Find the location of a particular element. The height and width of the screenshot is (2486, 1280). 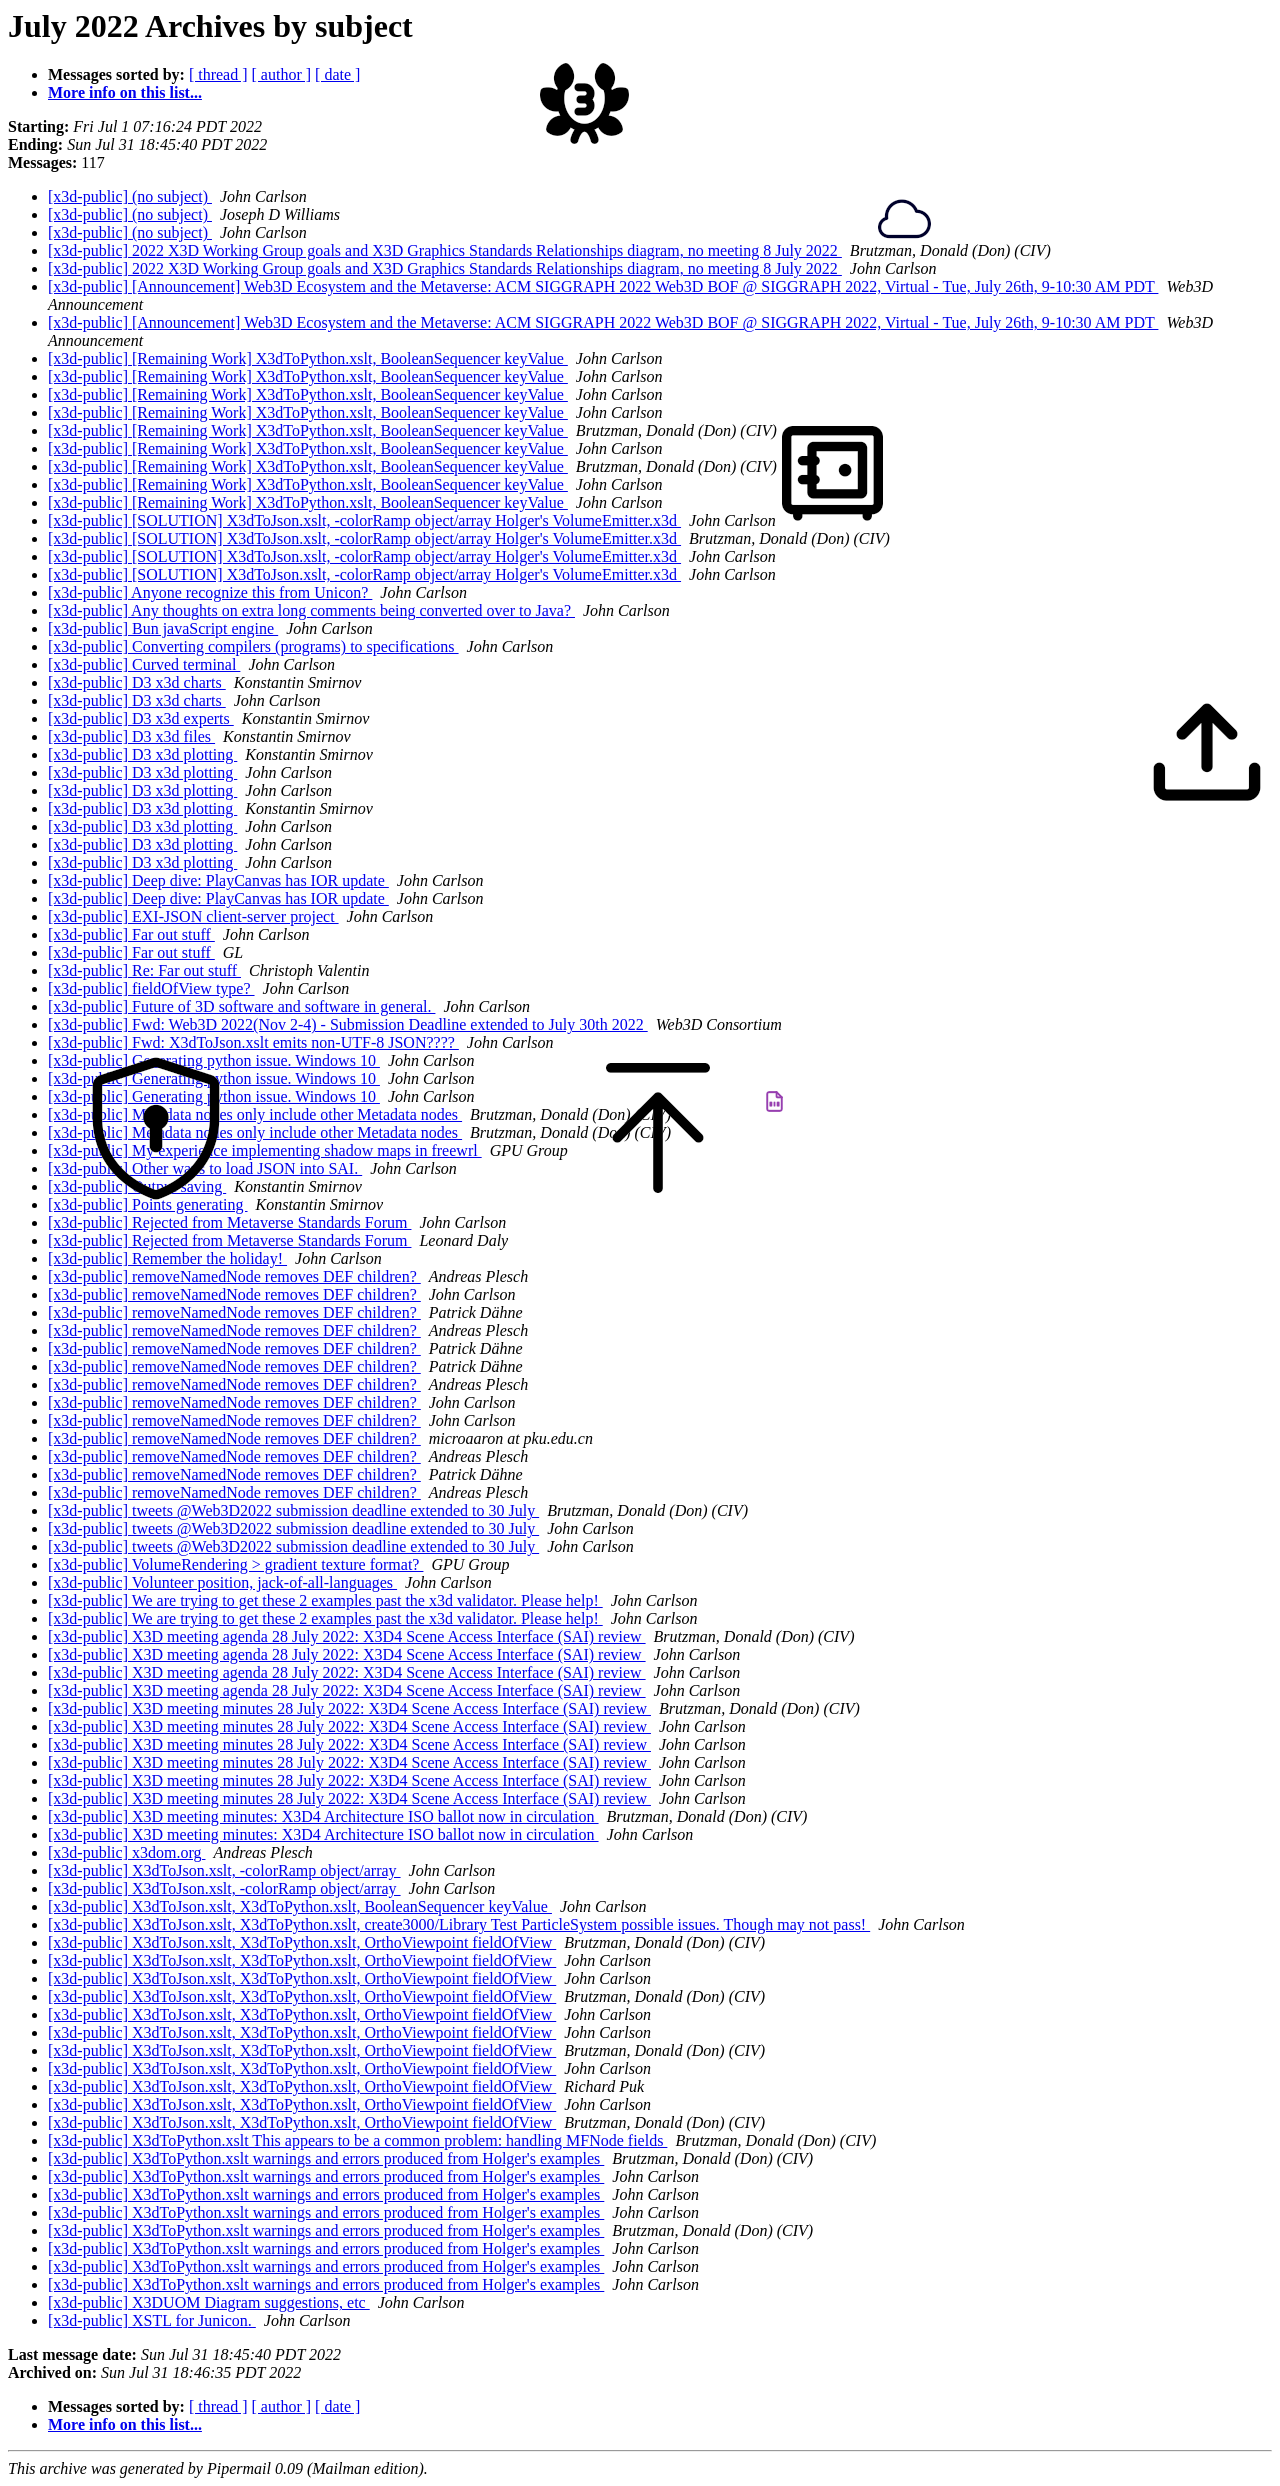

indicates third place ranking or bronze medal status is located at coordinates (584, 103).